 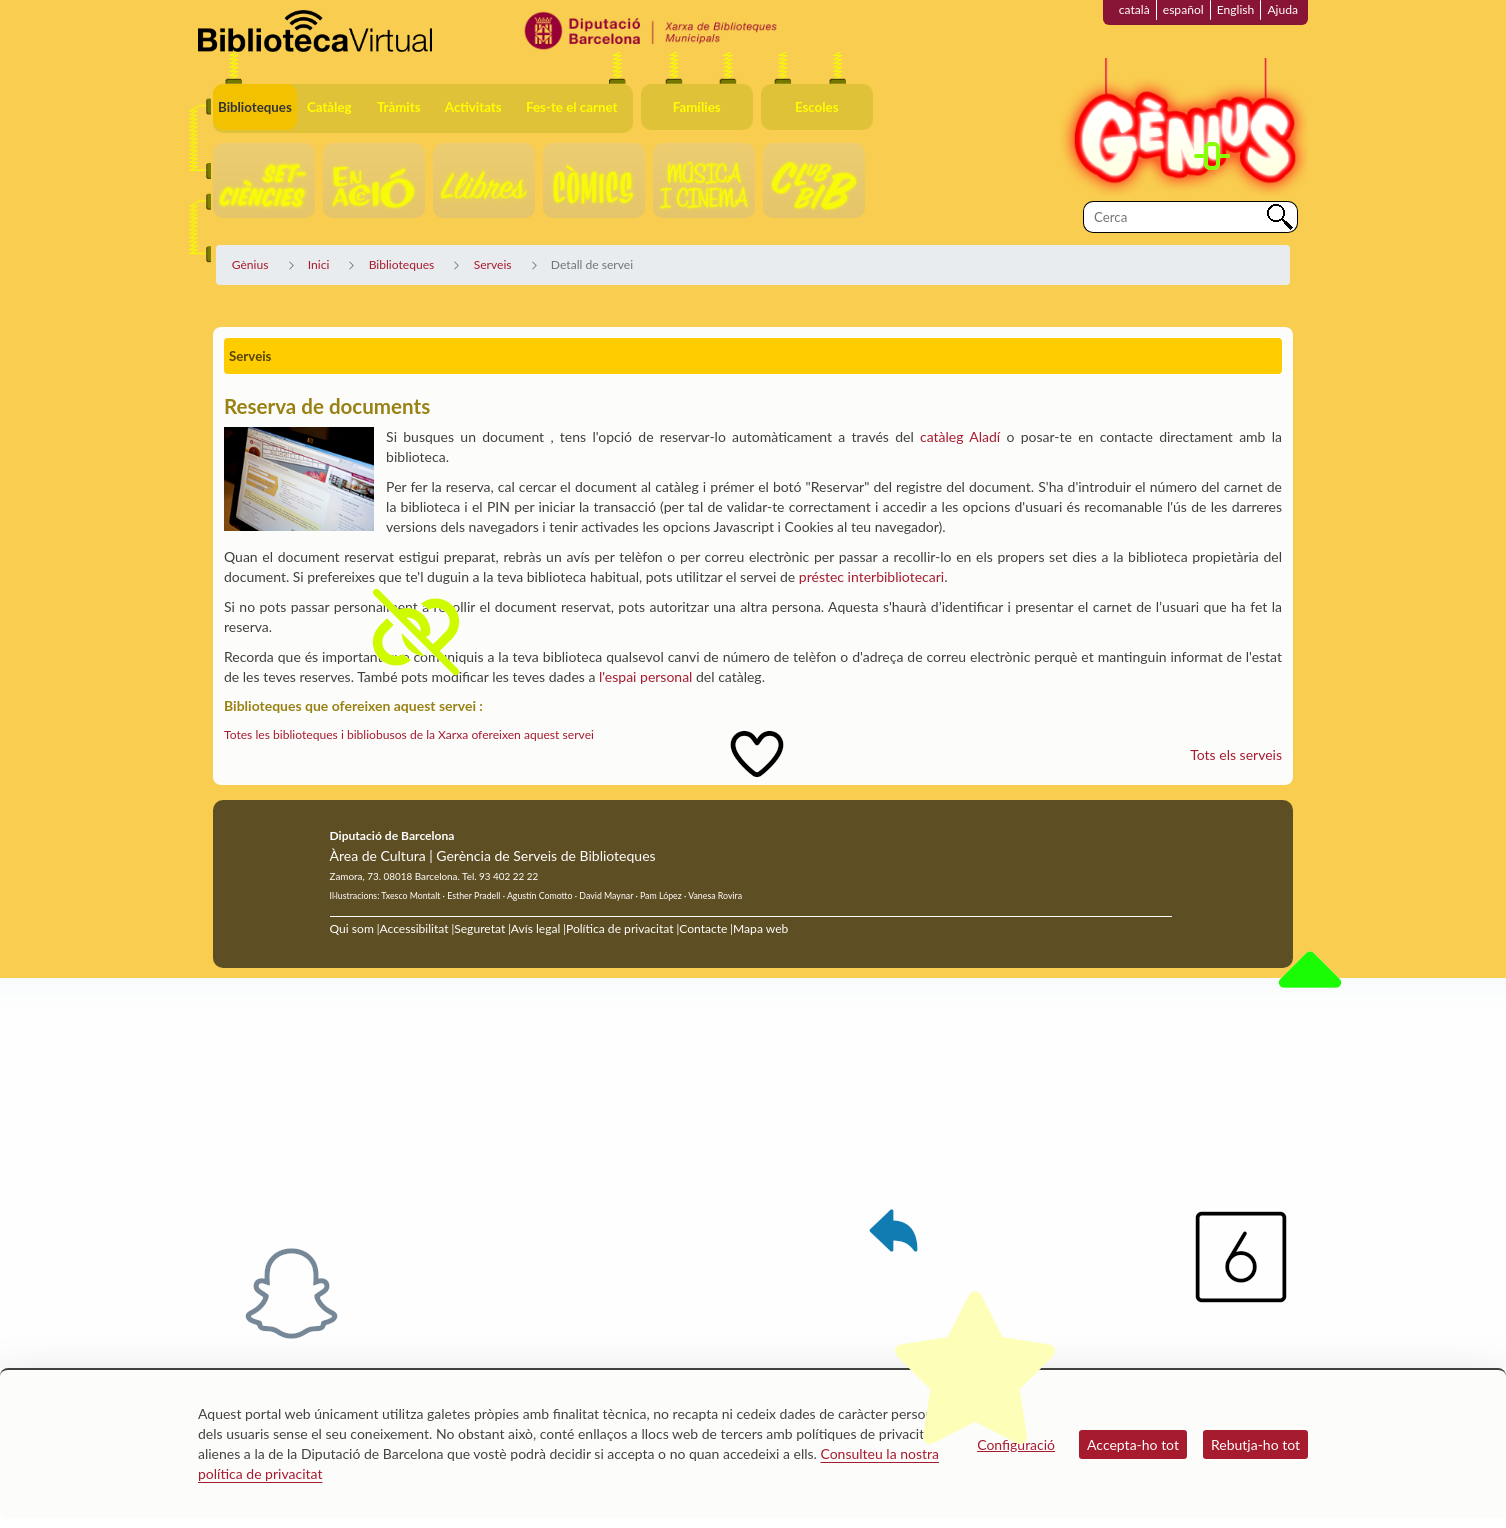 What do you see at coordinates (1241, 1257) in the screenshot?
I see `select or input the number six` at bounding box center [1241, 1257].